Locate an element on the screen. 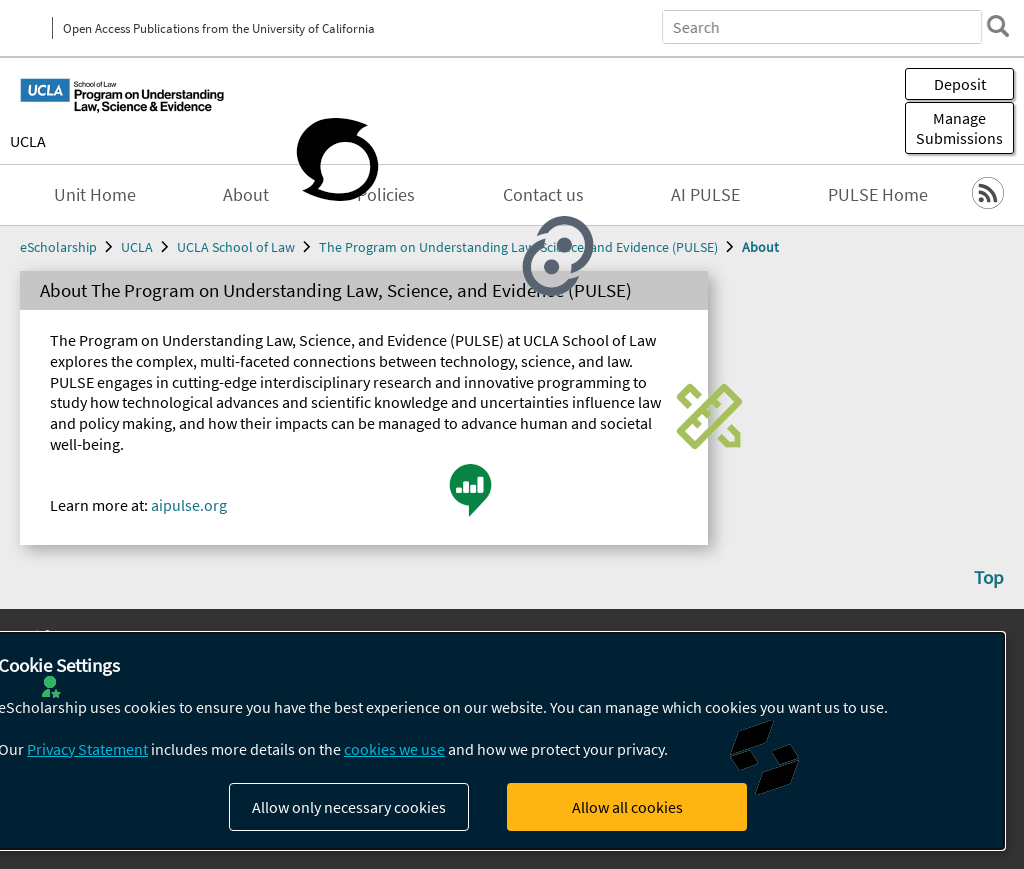 The width and height of the screenshot is (1024, 869). ServBay application logo is located at coordinates (764, 757).